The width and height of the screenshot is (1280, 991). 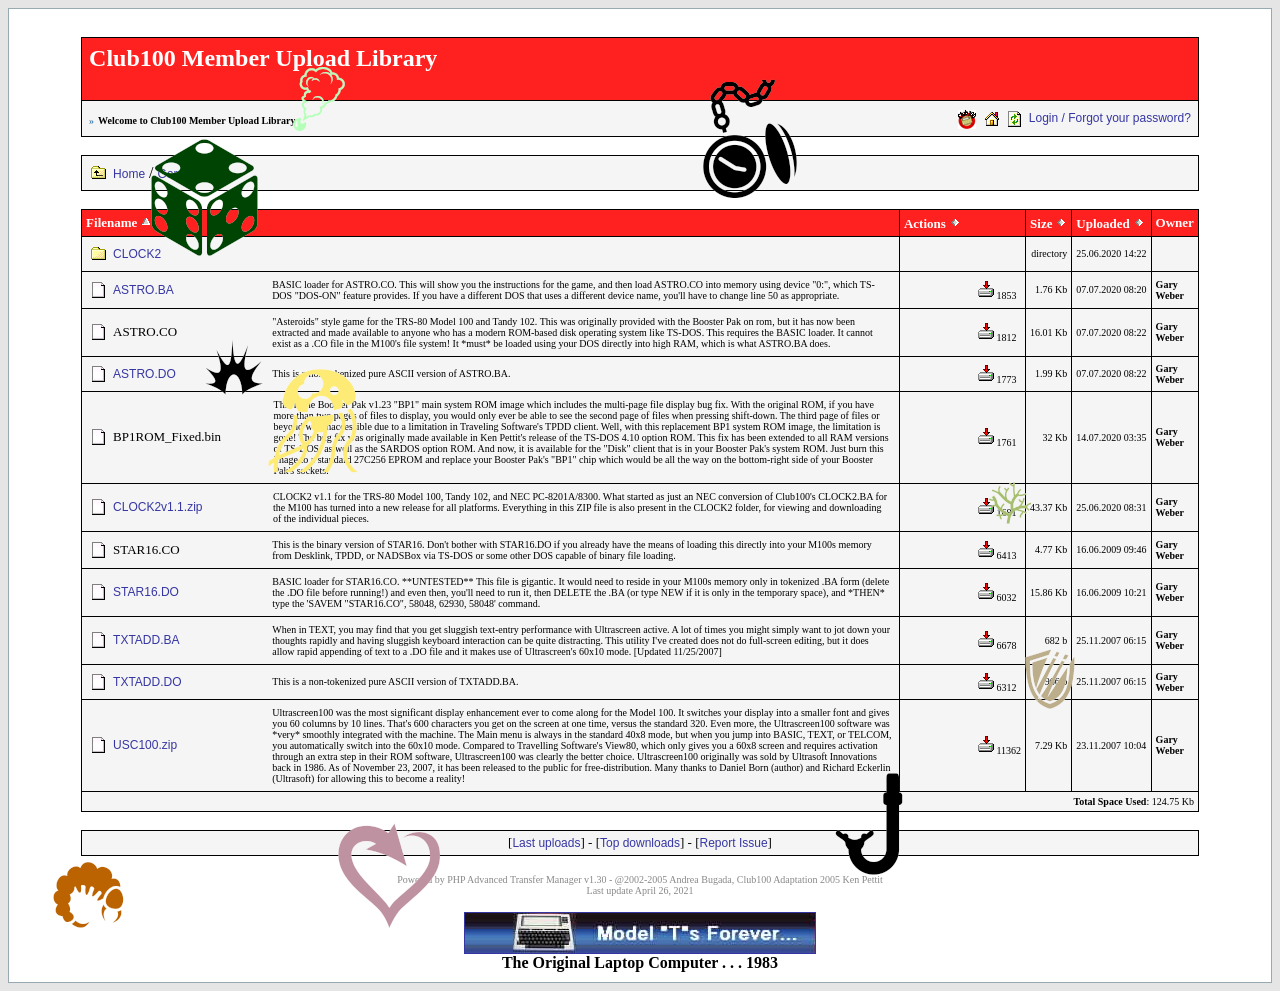 I want to click on indicates disabled or inactive protection, so click(x=1050, y=679).